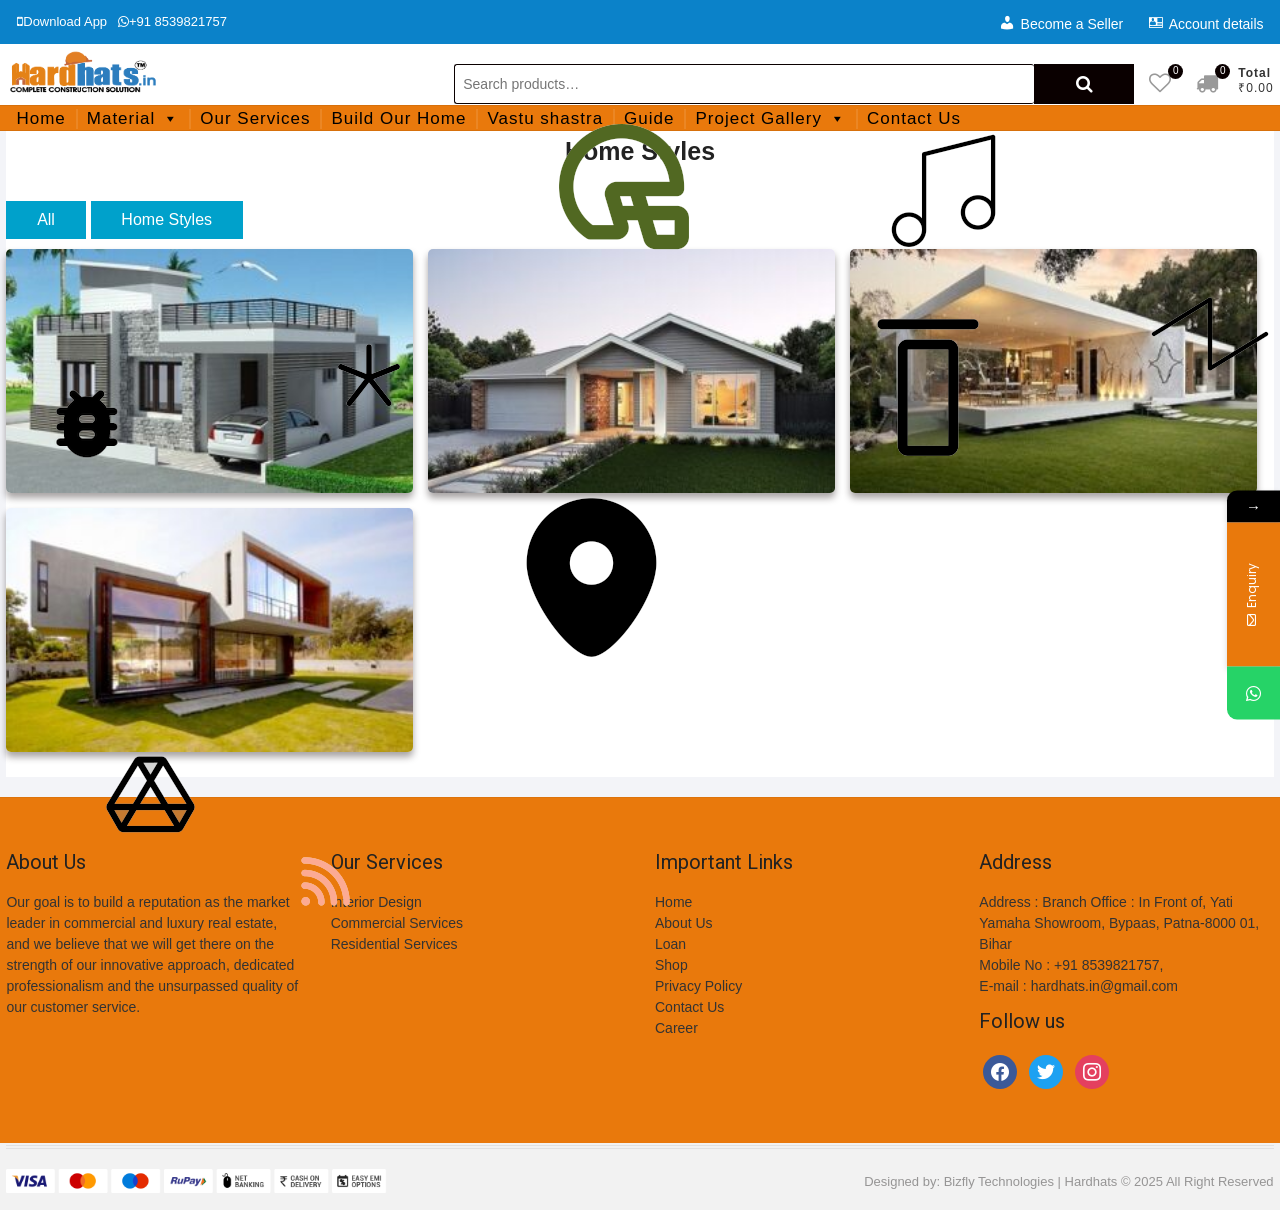  What do you see at coordinates (624, 189) in the screenshot?
I see `access football or sports content` at bounding box center [624, 189].